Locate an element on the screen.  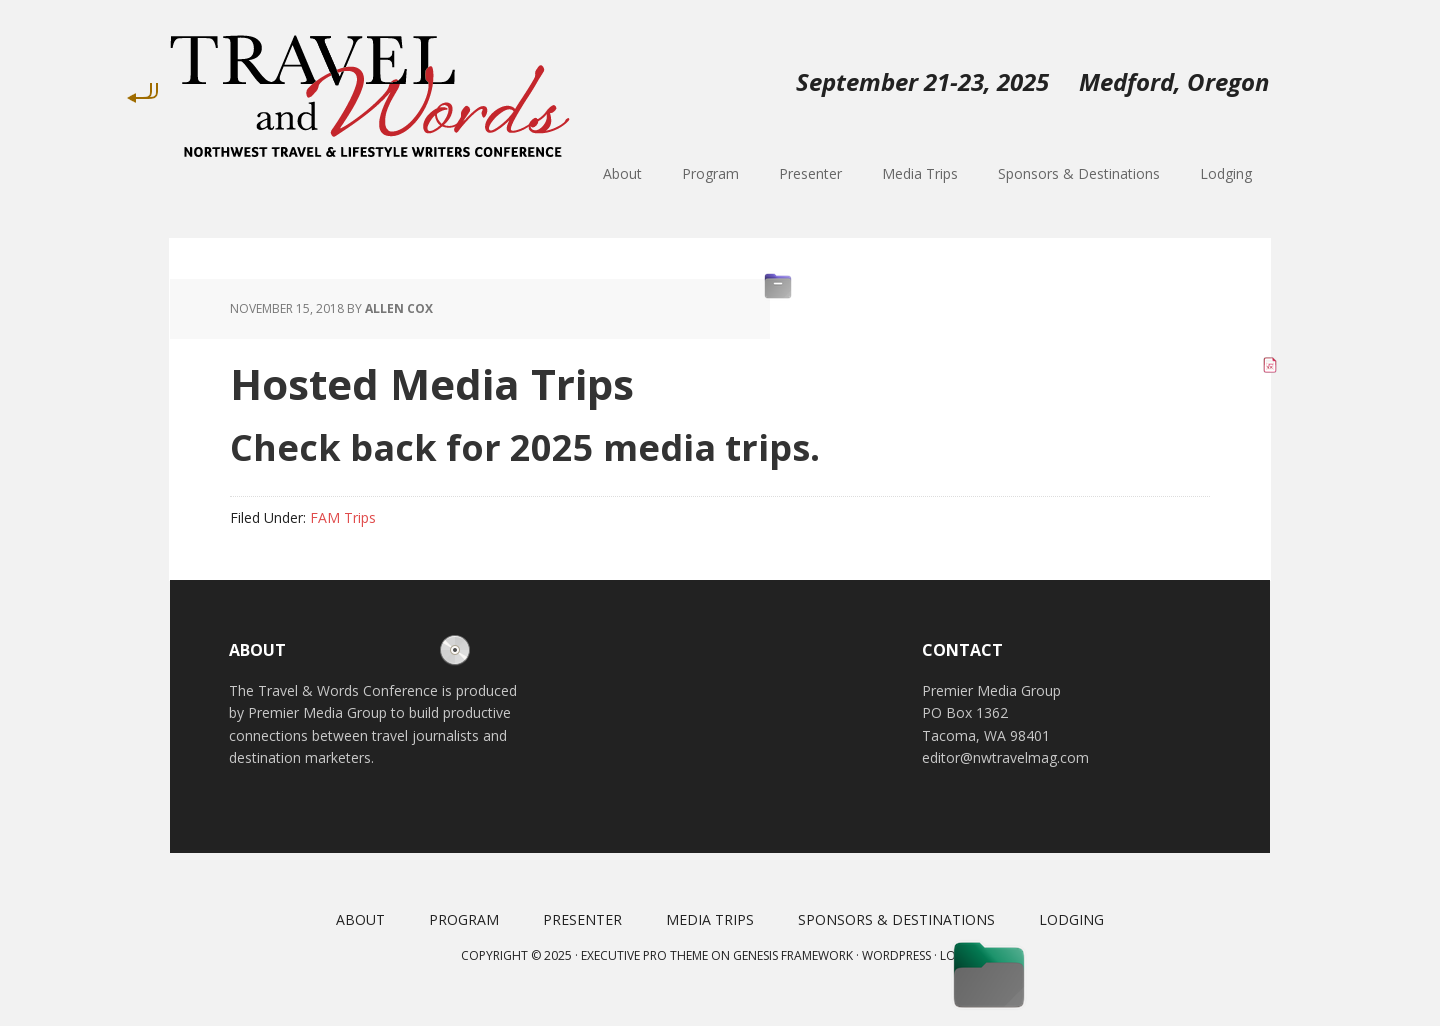
reply to all recipients of an email is located at coordinates (142, 91).